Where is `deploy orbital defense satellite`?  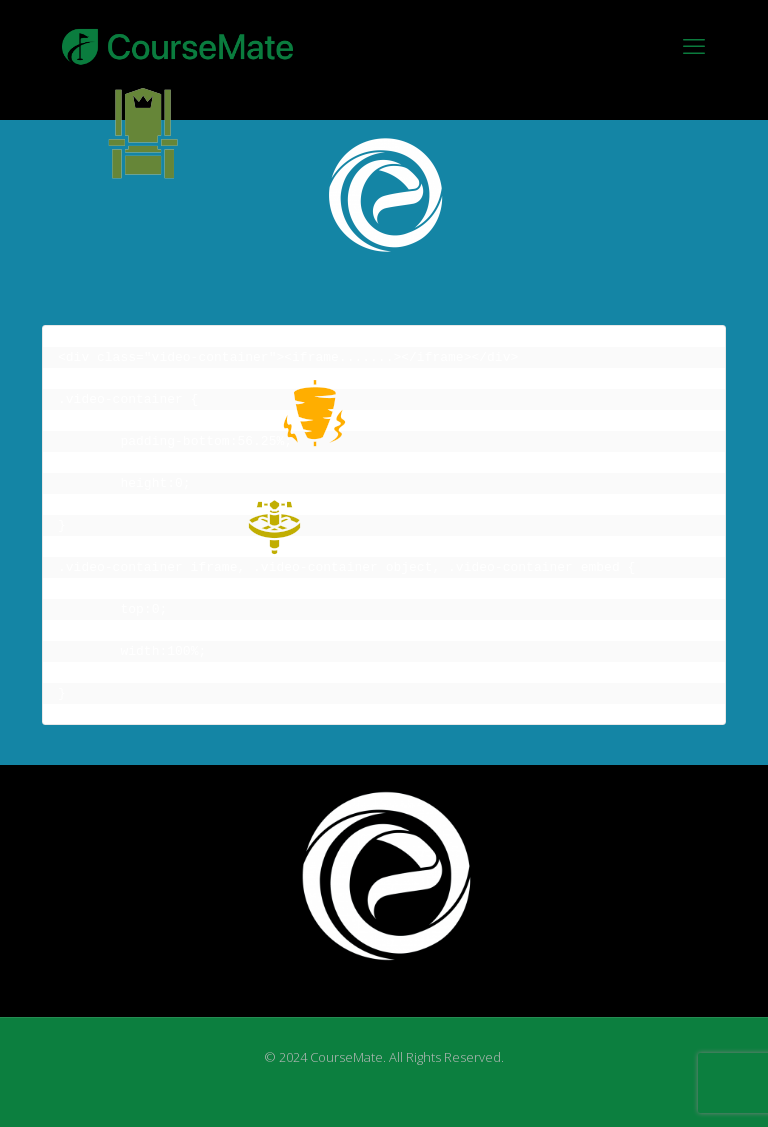
deploy orbital defense satellite is located at coordinates (274, 527).